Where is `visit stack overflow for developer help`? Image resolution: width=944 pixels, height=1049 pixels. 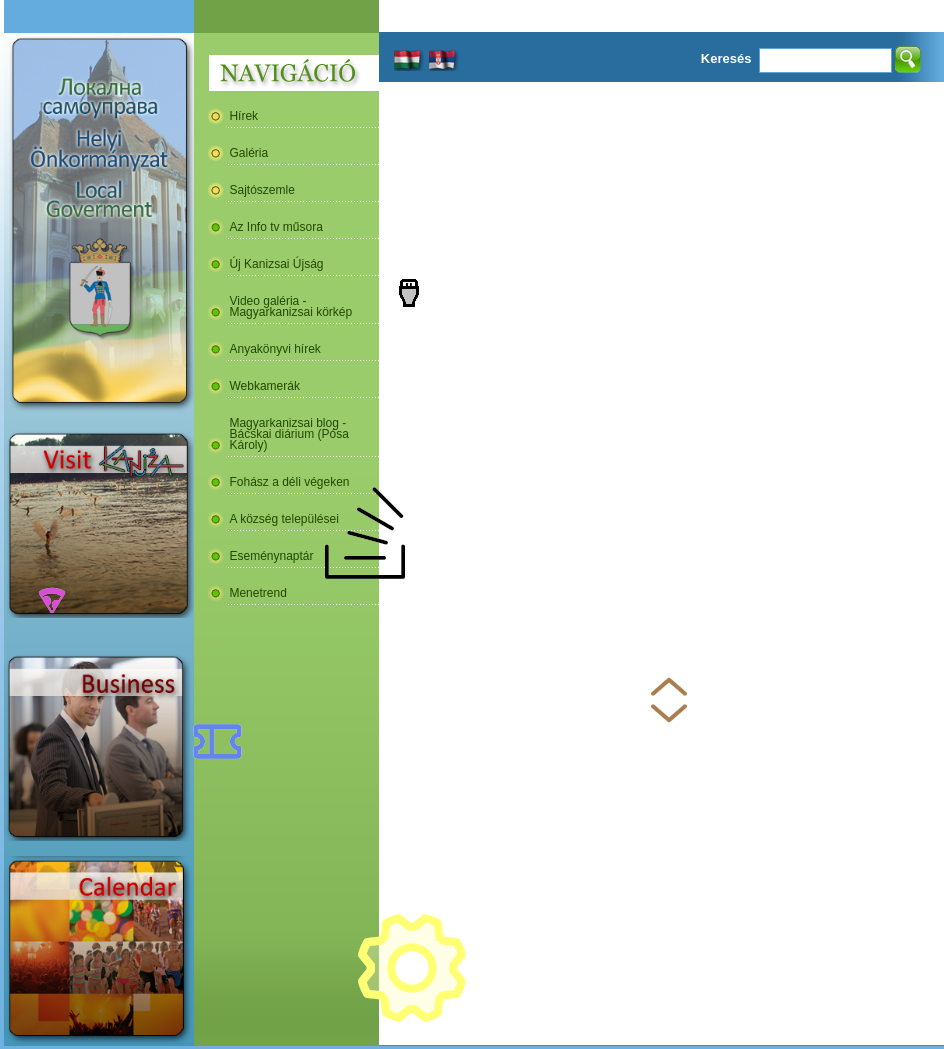 visit stack overflow for developer help is located at coordinates (365, 535).